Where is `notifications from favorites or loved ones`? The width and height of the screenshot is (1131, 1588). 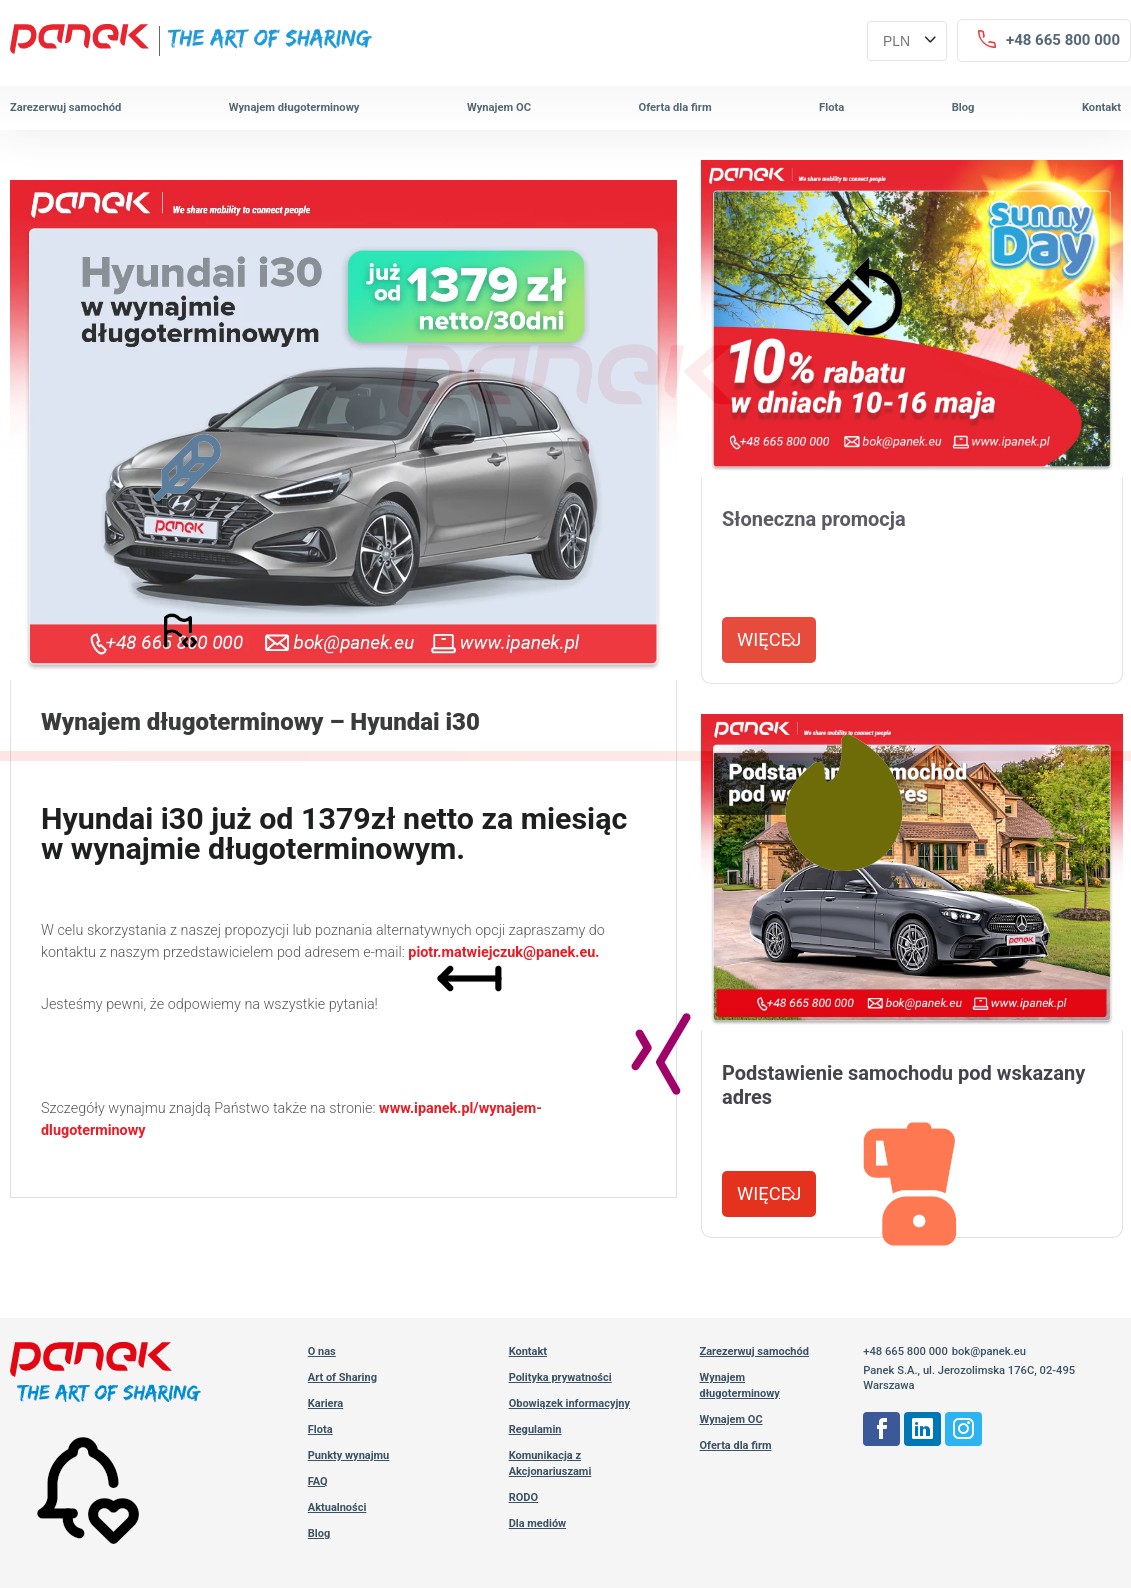
notifications from favorites or loved ones is located at coordinates (83, 1488).